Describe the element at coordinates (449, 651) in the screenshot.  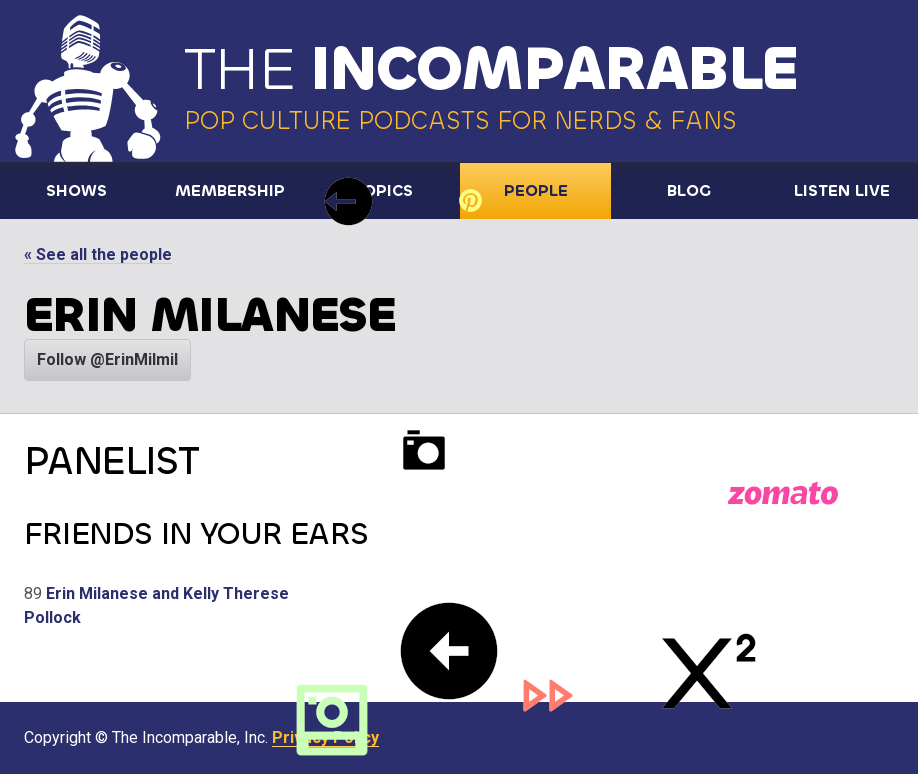
I see `go back to the previous screen` at that location.